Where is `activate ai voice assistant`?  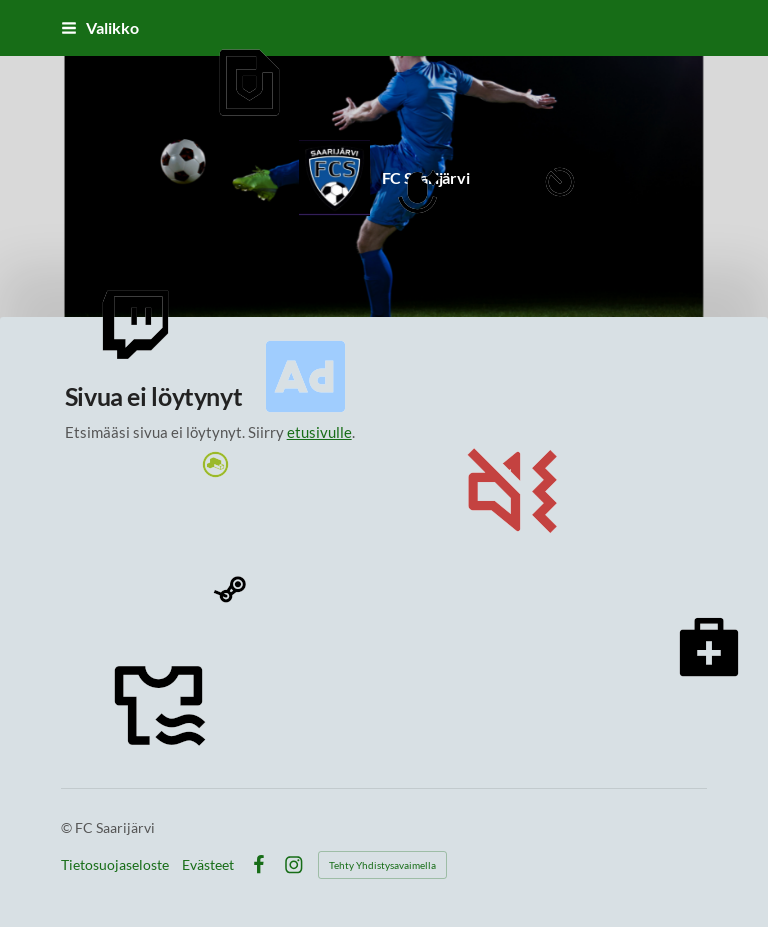
activate ai voice assistant is located at coordinates (417, 193).